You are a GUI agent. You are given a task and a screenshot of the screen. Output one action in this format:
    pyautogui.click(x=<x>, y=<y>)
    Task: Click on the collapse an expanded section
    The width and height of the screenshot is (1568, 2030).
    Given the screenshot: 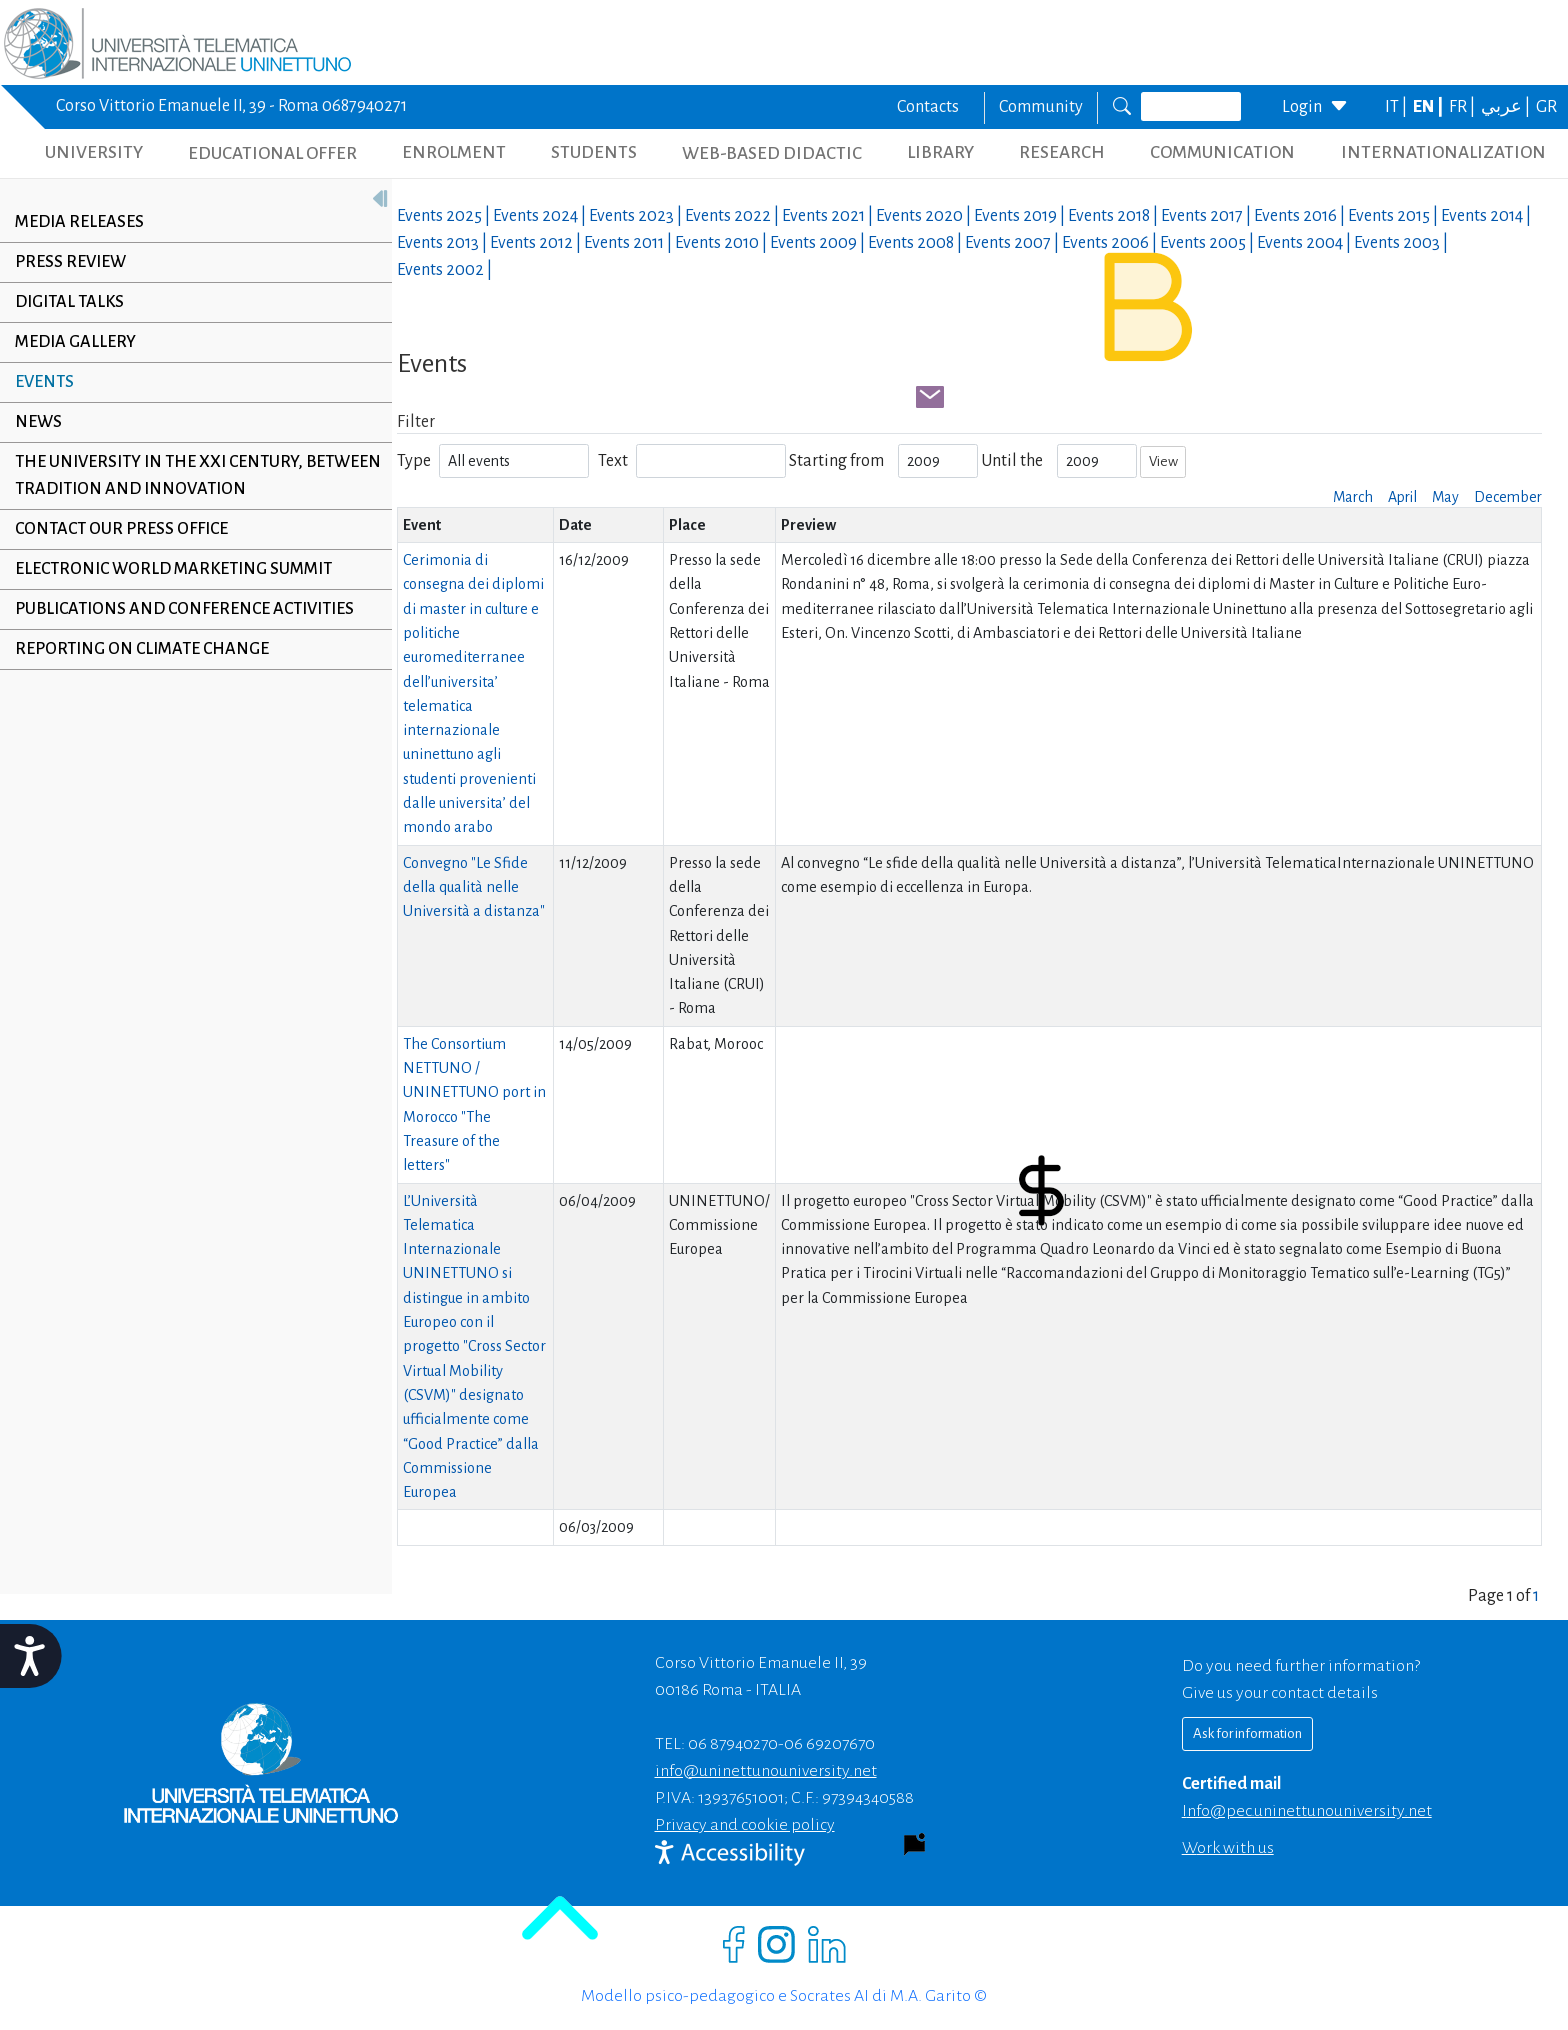 What is the action you would take?
    pyautogui.click(x=560, y=1918)
    